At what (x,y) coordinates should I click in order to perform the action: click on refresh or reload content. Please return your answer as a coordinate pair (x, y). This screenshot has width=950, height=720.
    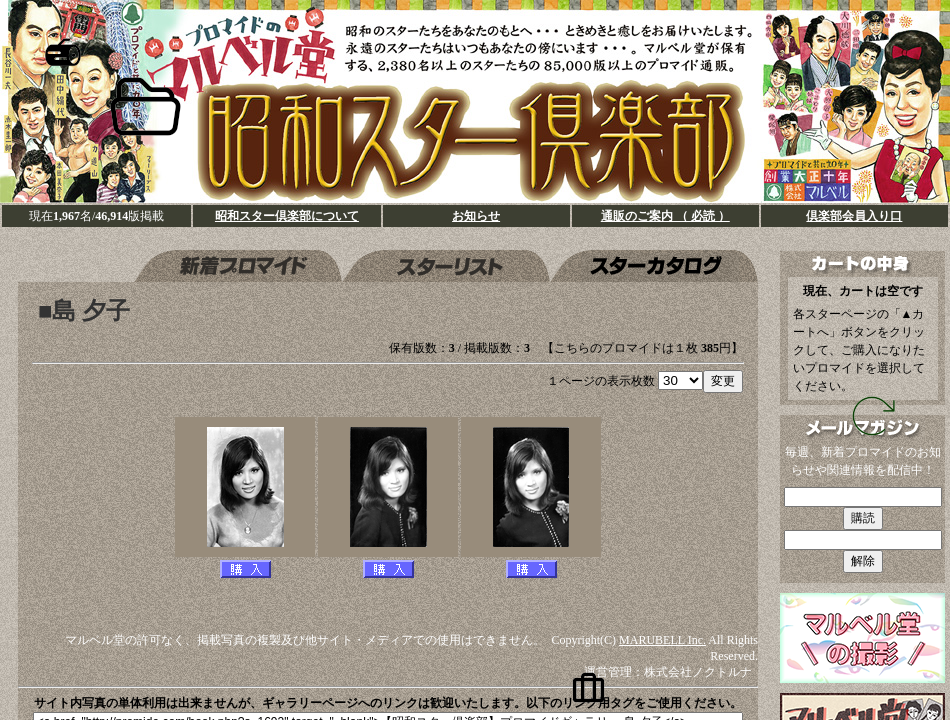
    Looking at the image, I should click on (872, 416).